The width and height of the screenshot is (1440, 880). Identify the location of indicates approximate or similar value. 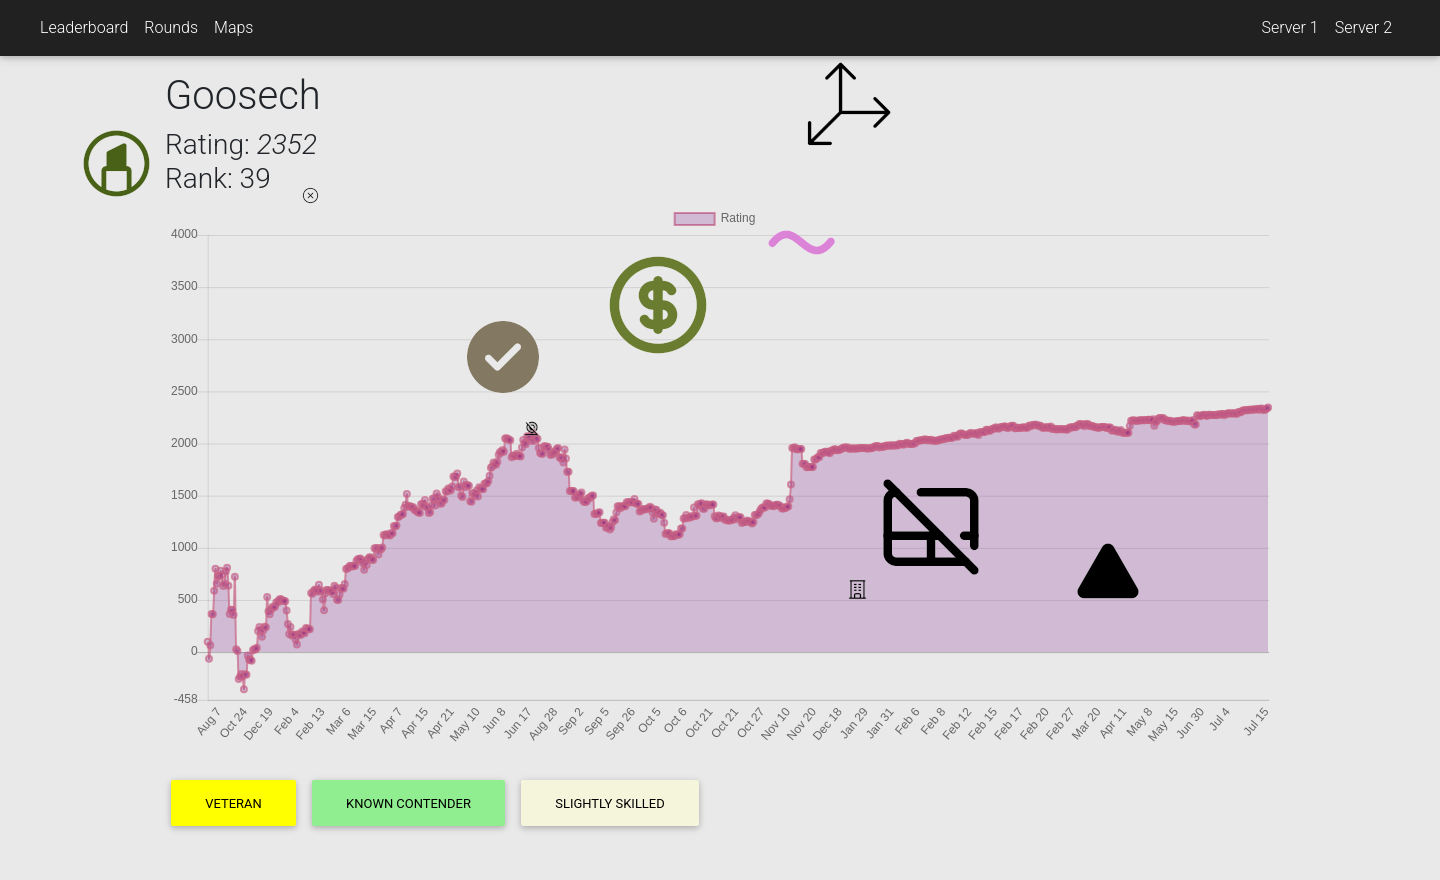
(801, 242).